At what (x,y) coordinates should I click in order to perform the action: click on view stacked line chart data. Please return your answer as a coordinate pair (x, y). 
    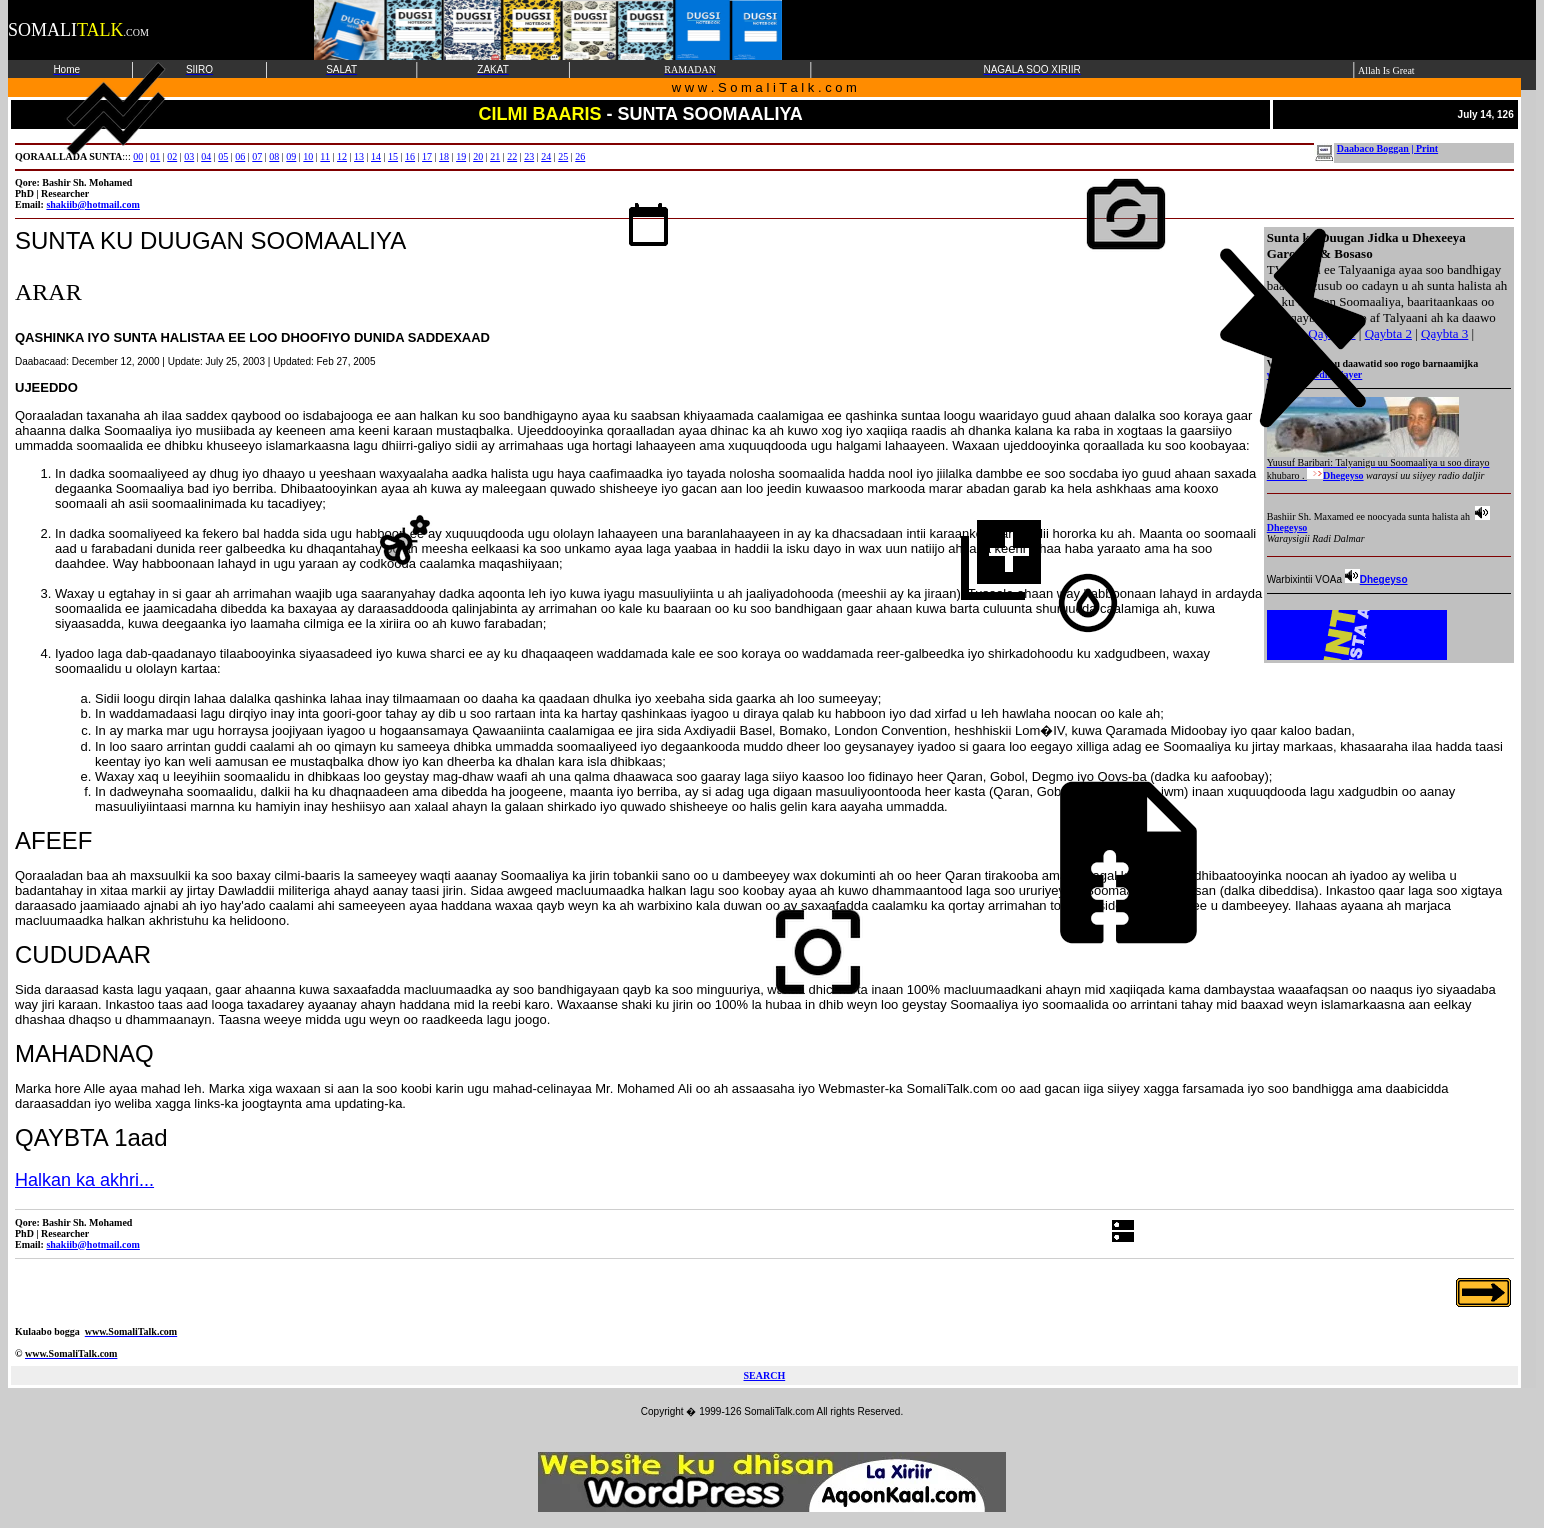
    Looking at the image, I should click on (116, 109).